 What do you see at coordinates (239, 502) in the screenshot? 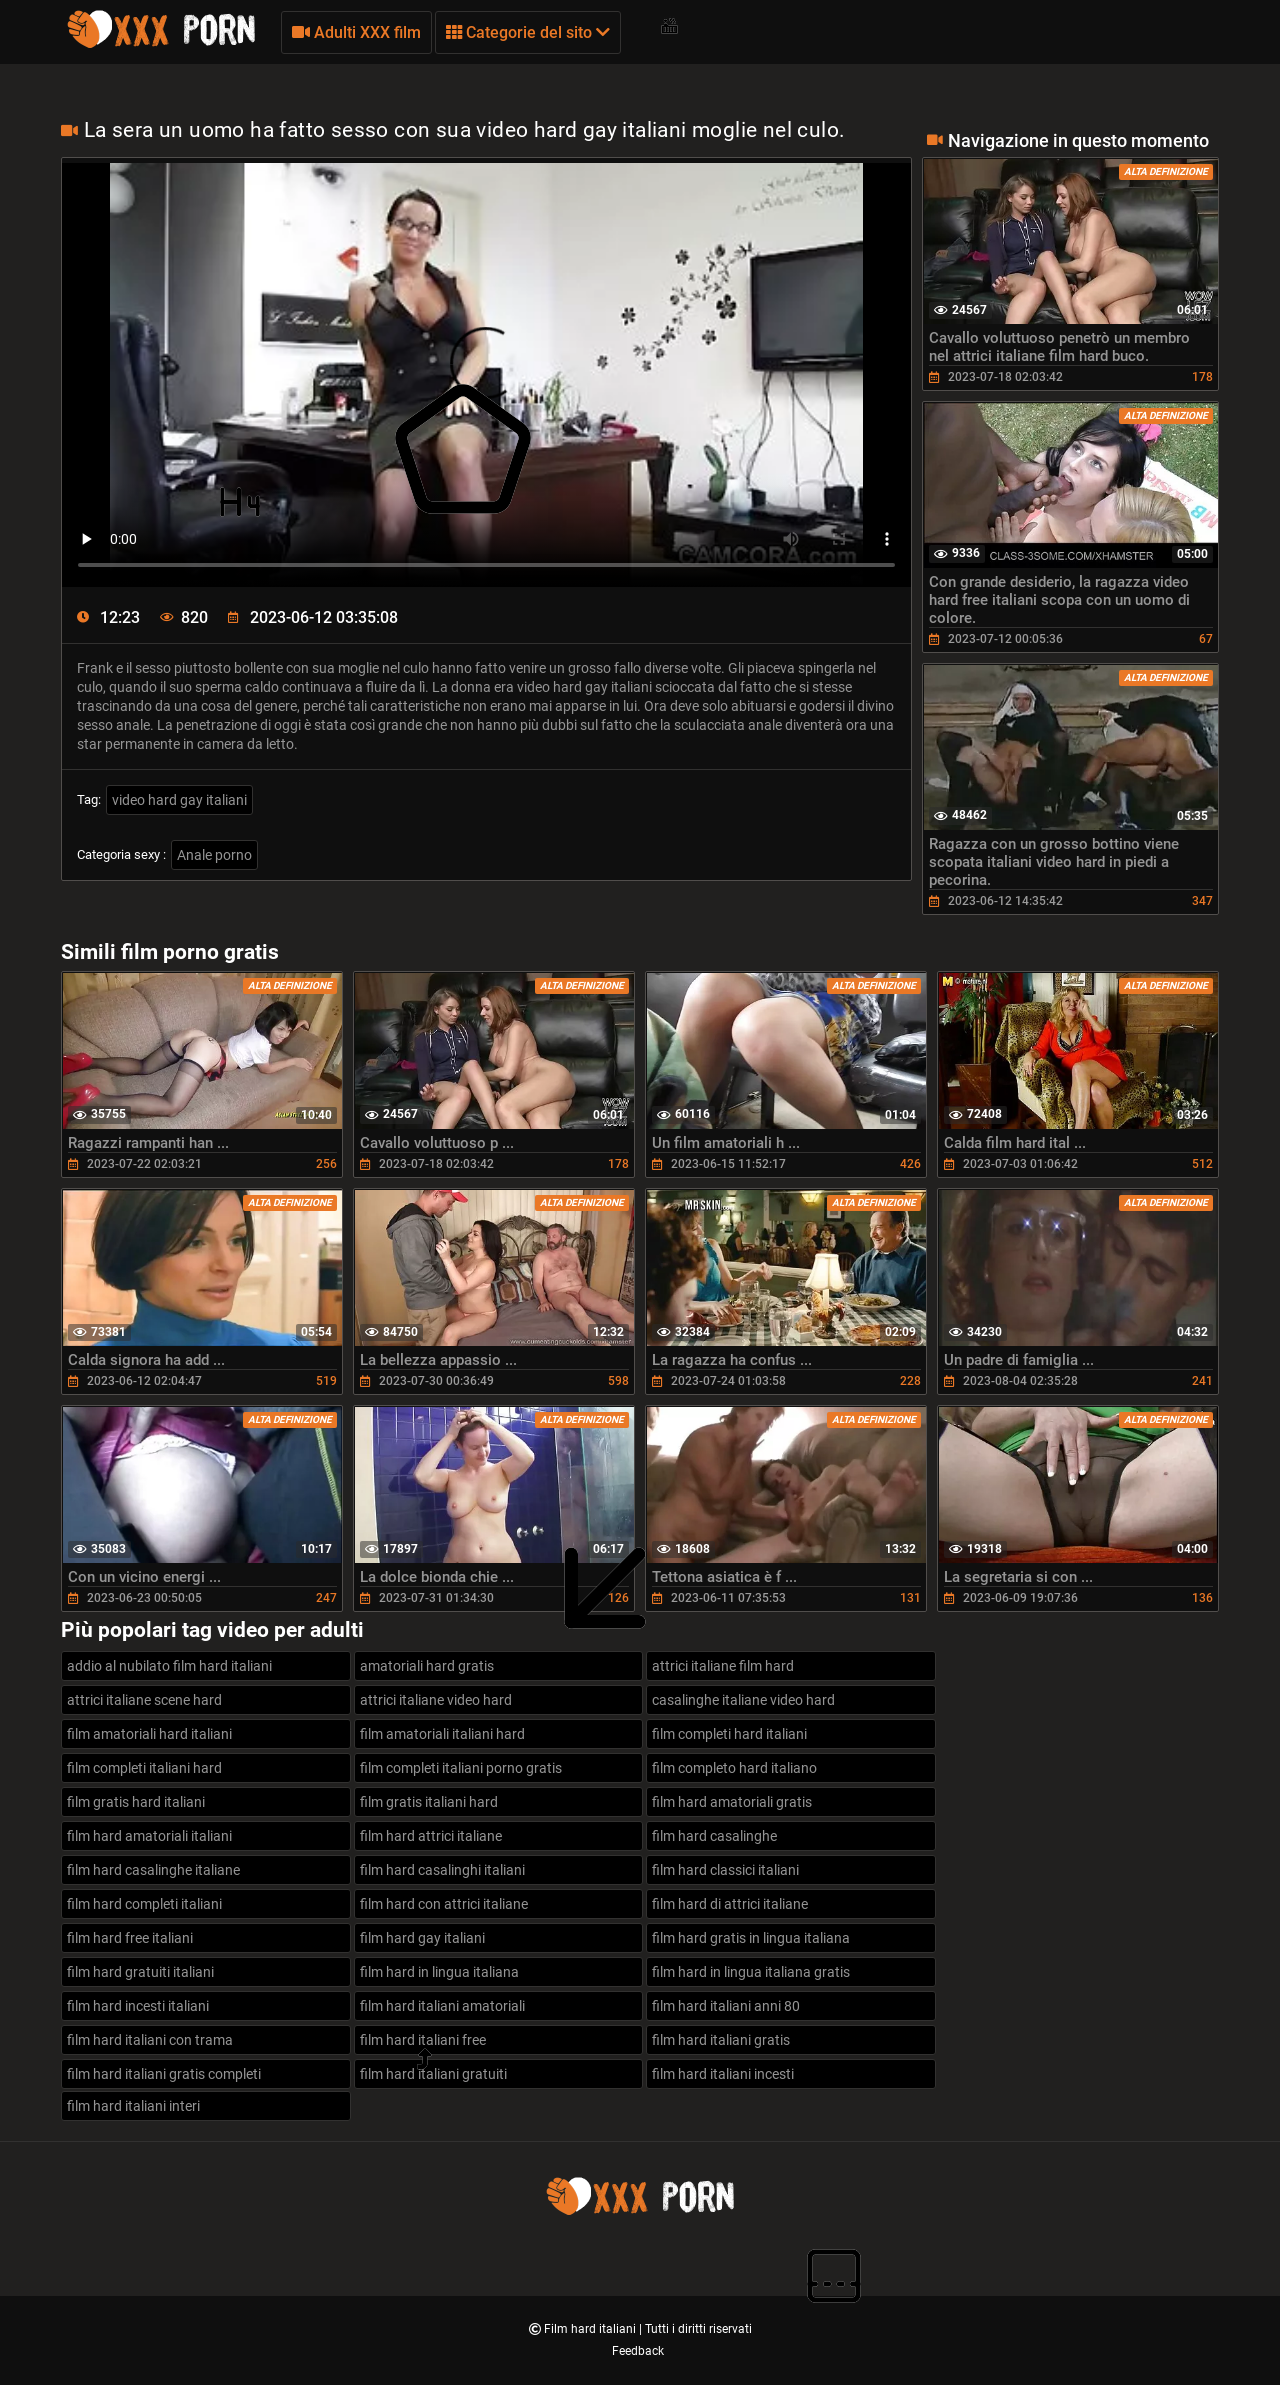
I see `format text as heading level 4` at bounding box center [239, 502].